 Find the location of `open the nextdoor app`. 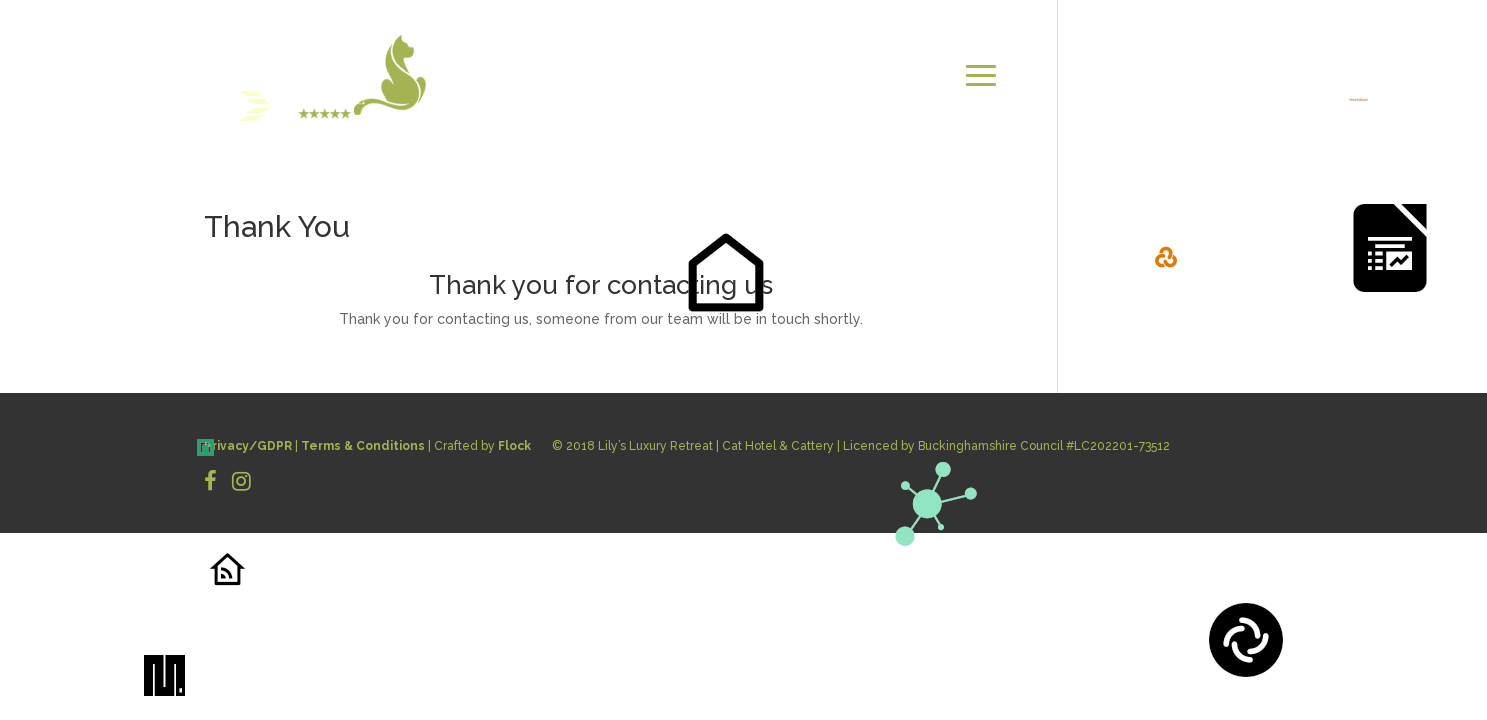

open the nextdoor app is located at coordinates (1358, 99).